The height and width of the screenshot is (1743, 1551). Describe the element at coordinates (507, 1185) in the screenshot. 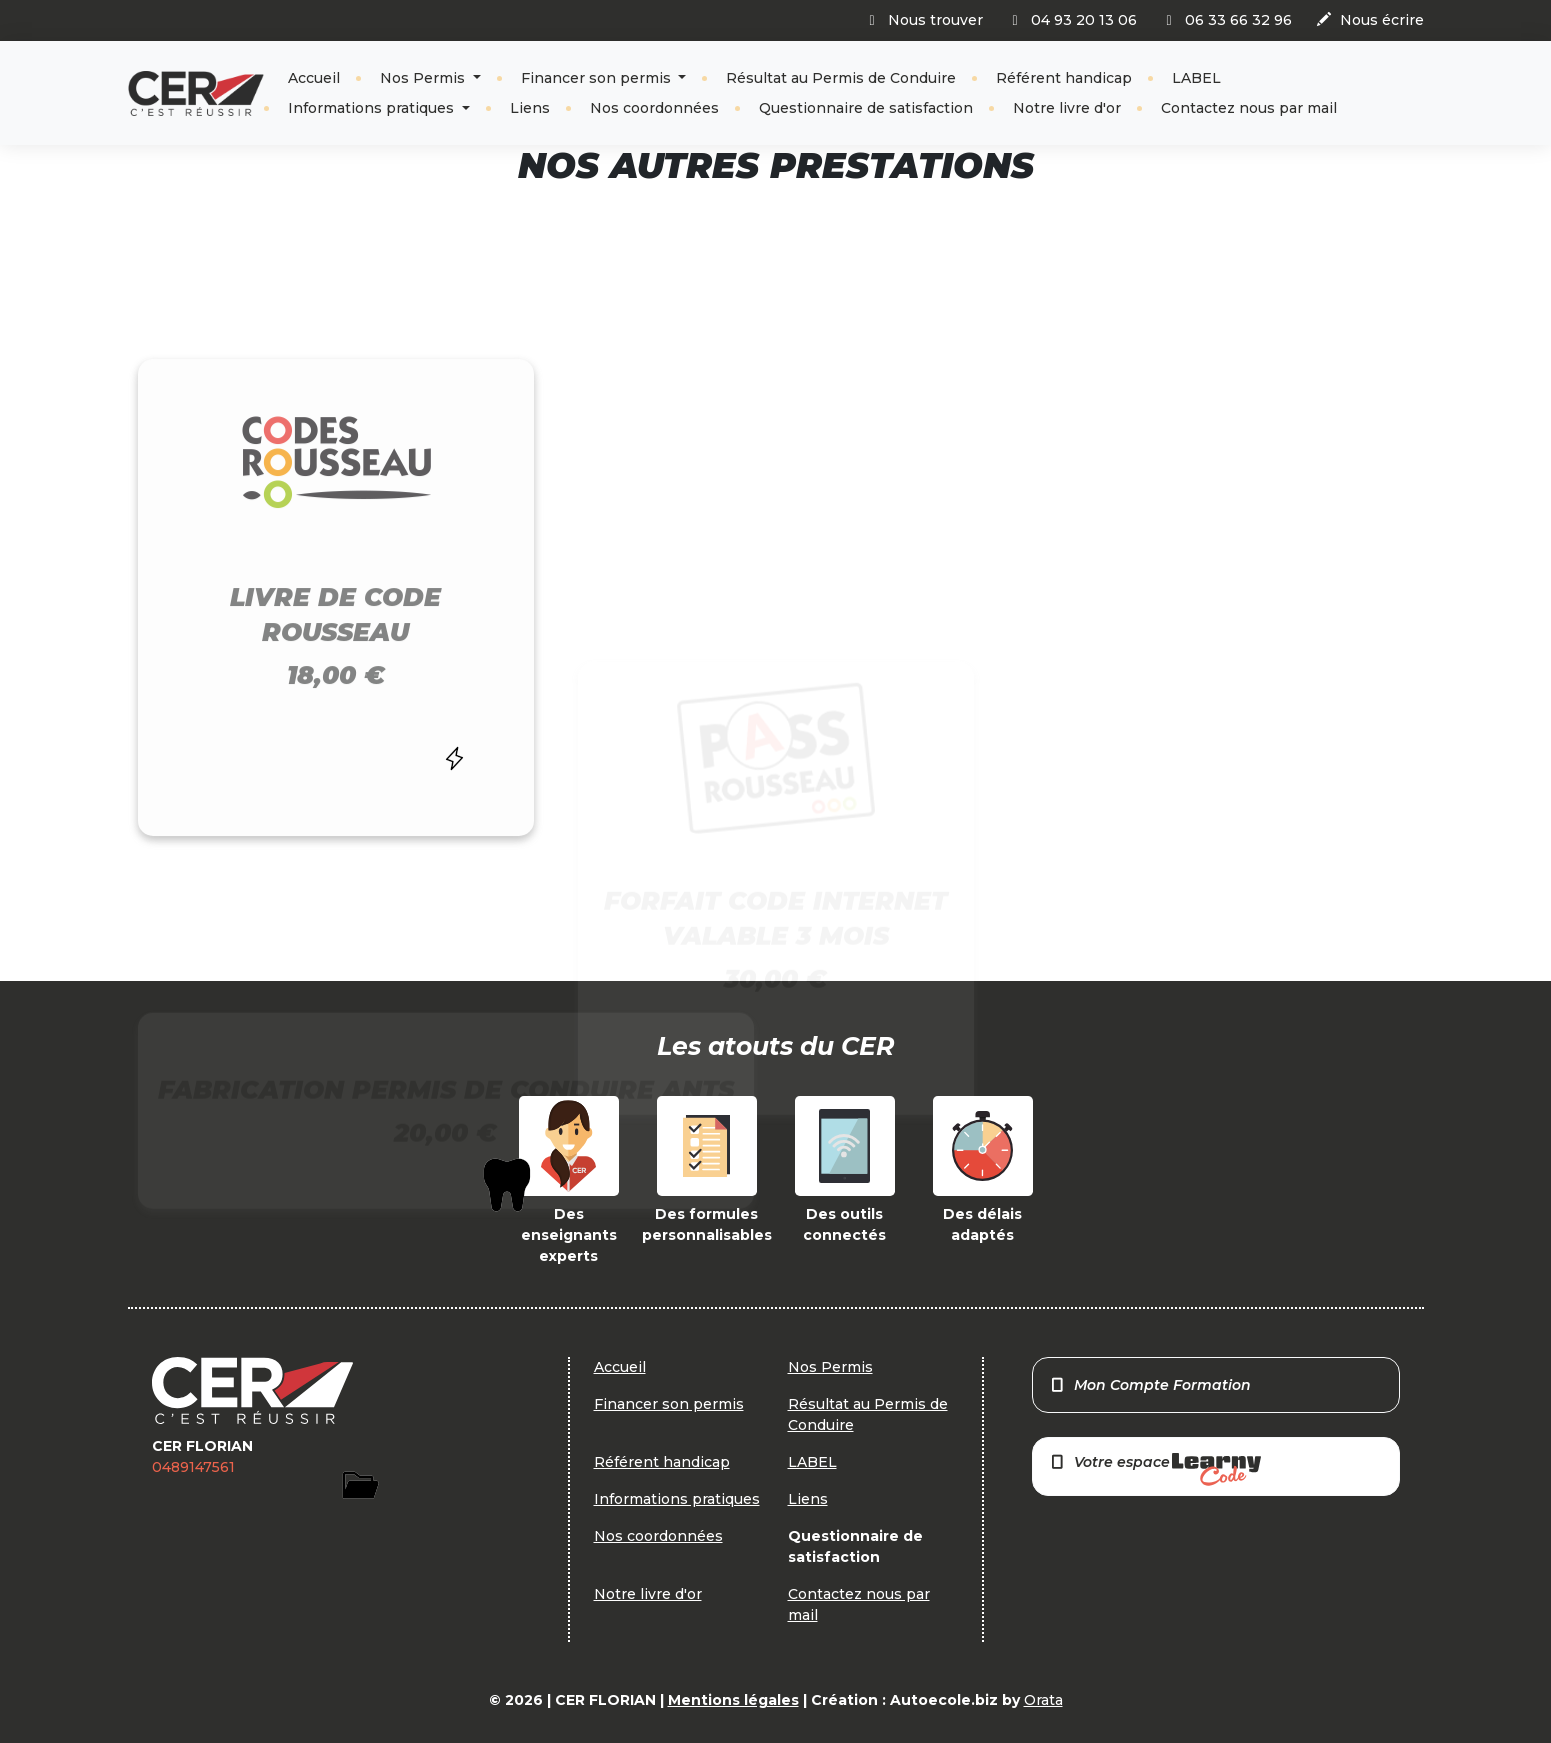

I see `access dental or oral health information` at that location.